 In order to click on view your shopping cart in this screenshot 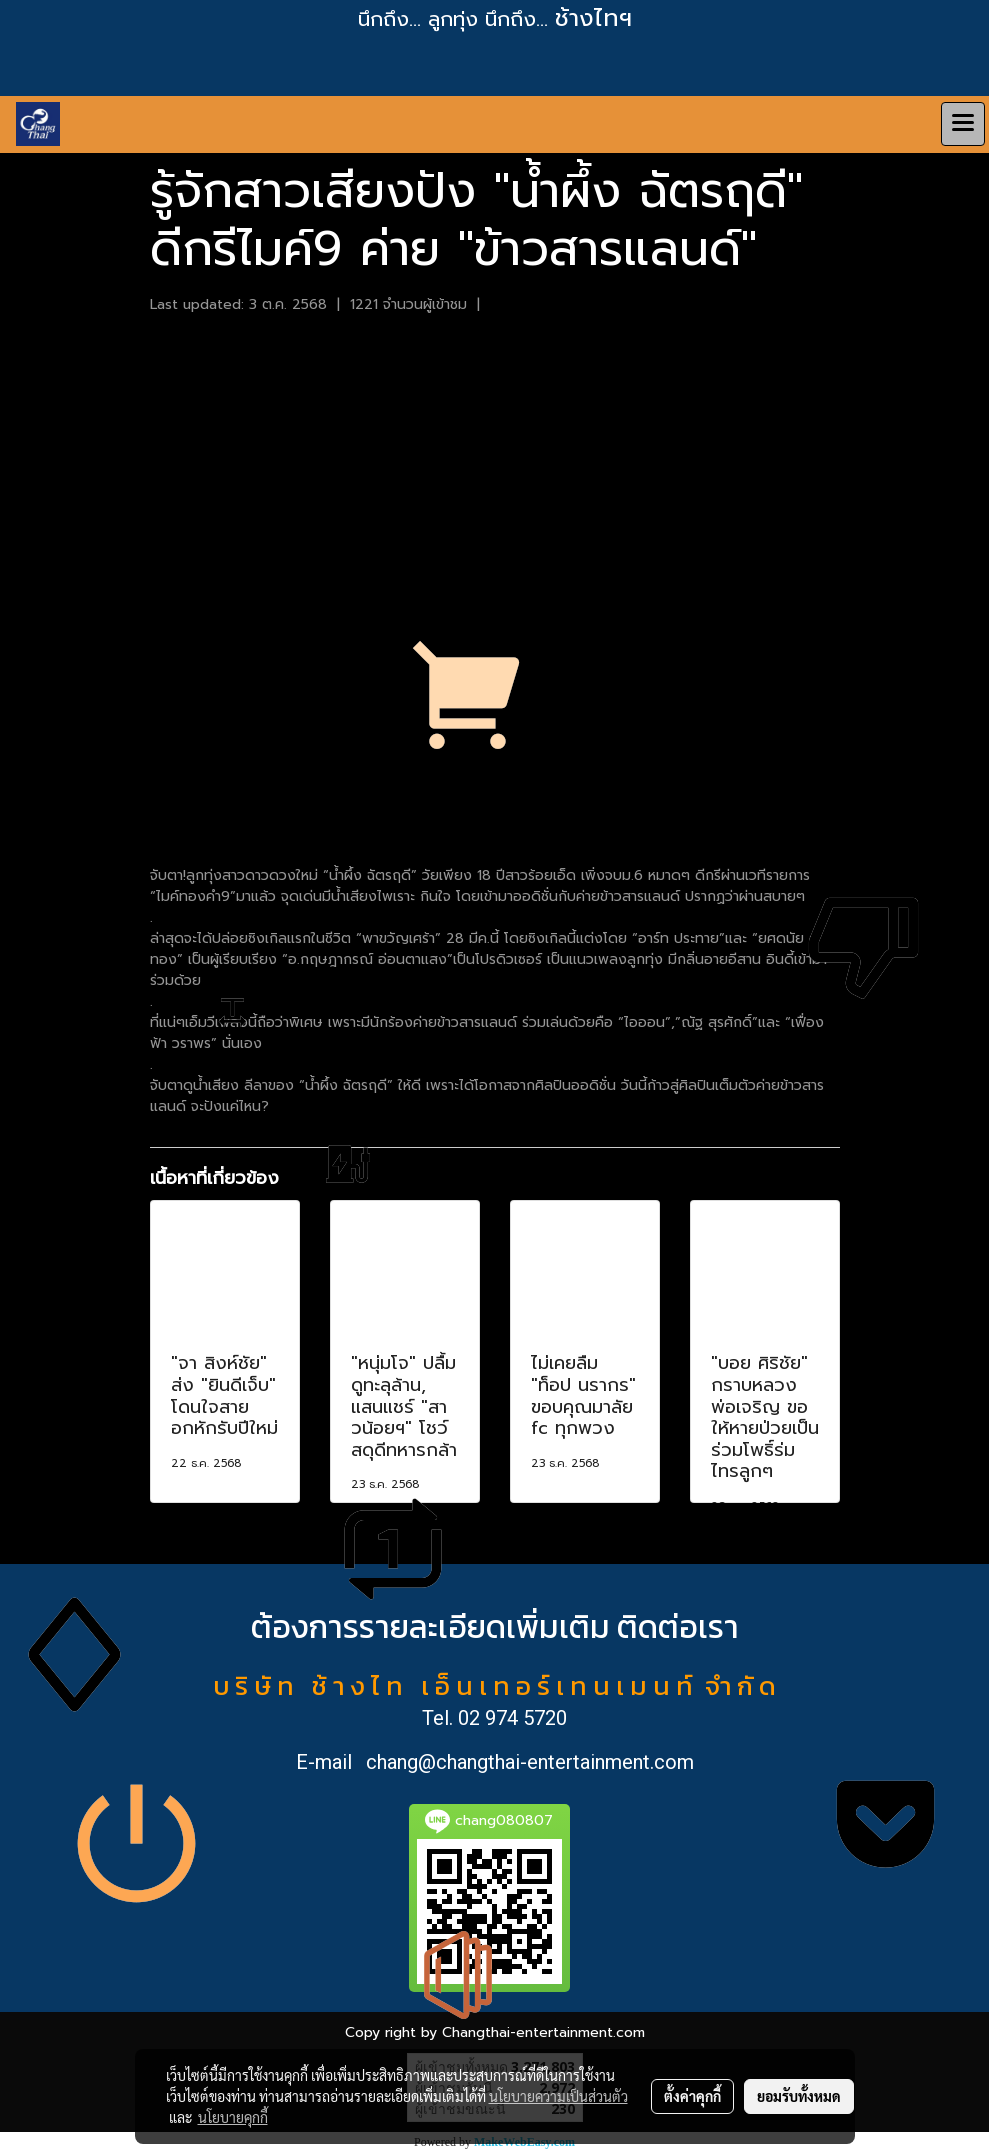, I will do `click(470, 693)`.